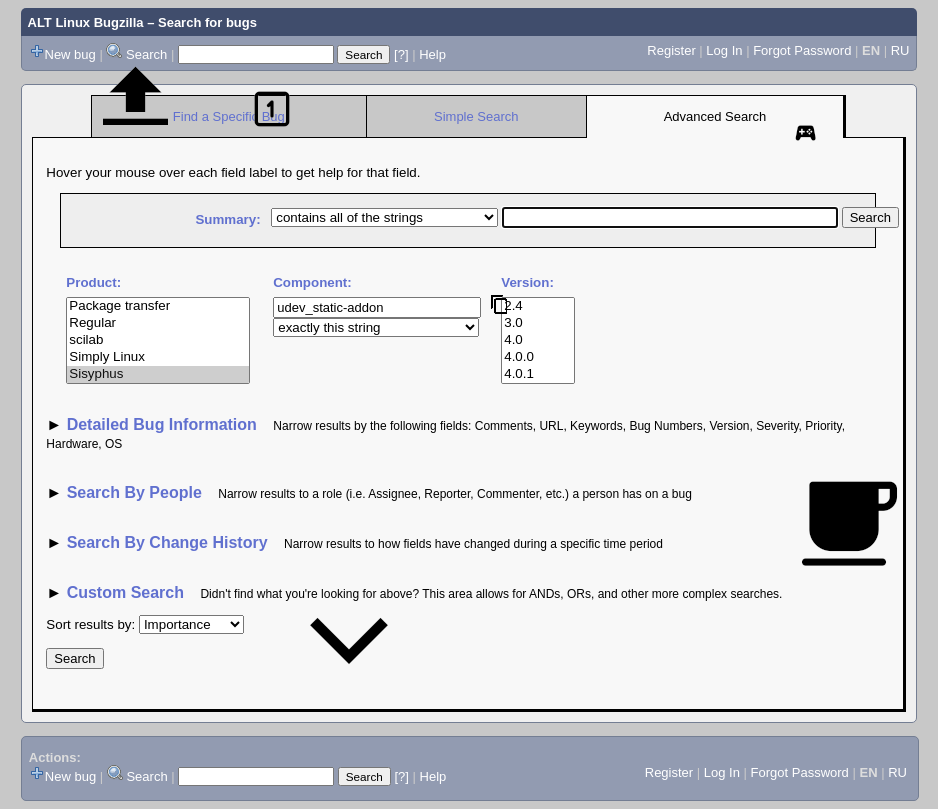  I want to click on indicates first step in a sequence, so click(272, 109).